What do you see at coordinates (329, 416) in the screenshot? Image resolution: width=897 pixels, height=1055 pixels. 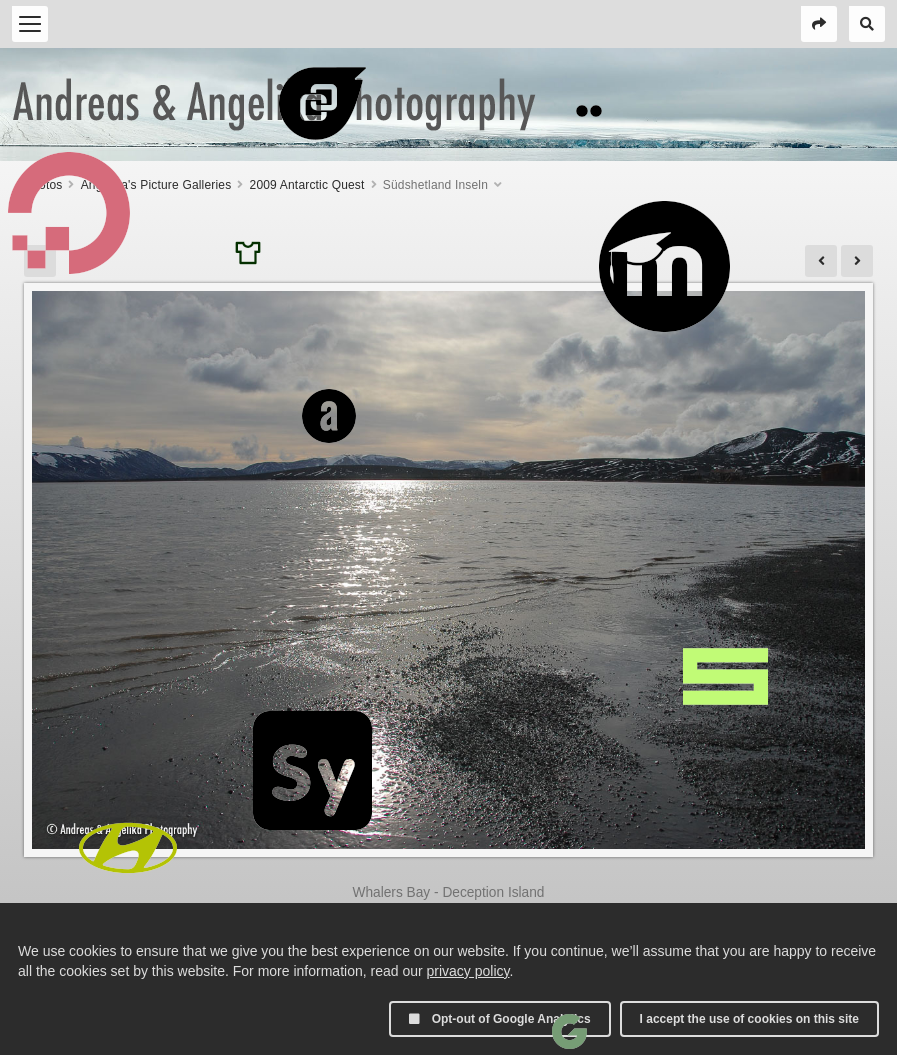 I see `visit alamy stock photo website` at bounding box center [329, 416].